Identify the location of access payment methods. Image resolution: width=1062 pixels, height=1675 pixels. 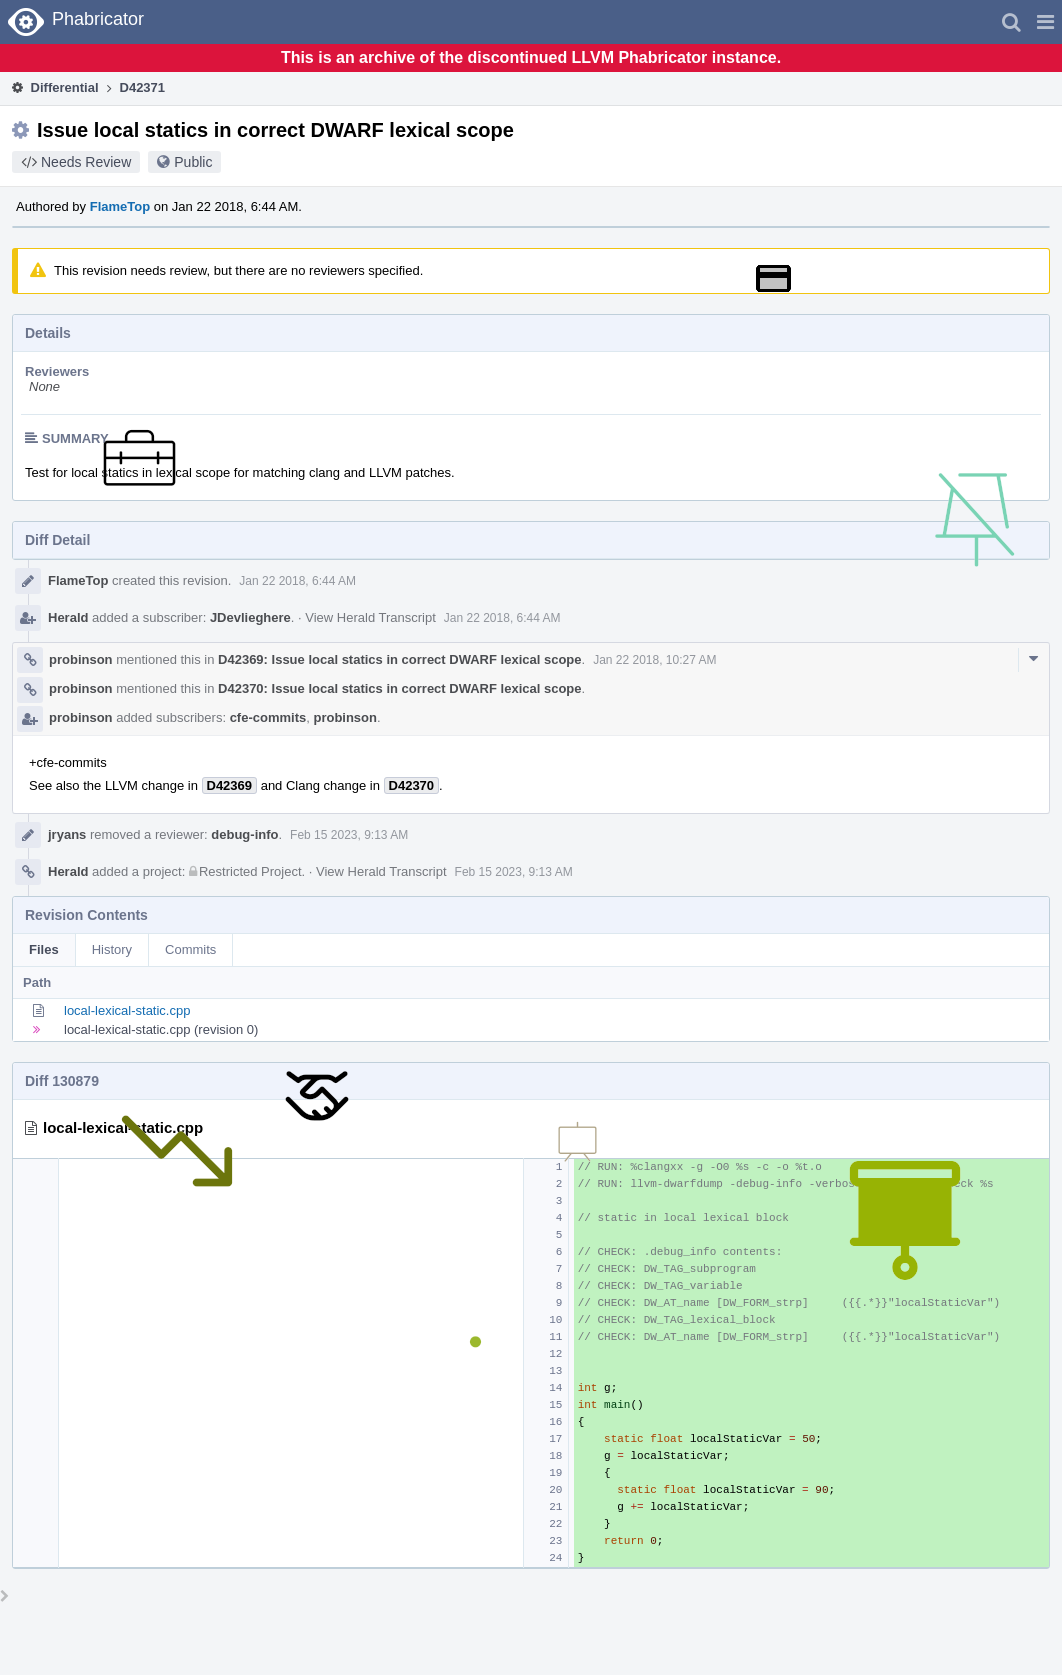
(773, 278).